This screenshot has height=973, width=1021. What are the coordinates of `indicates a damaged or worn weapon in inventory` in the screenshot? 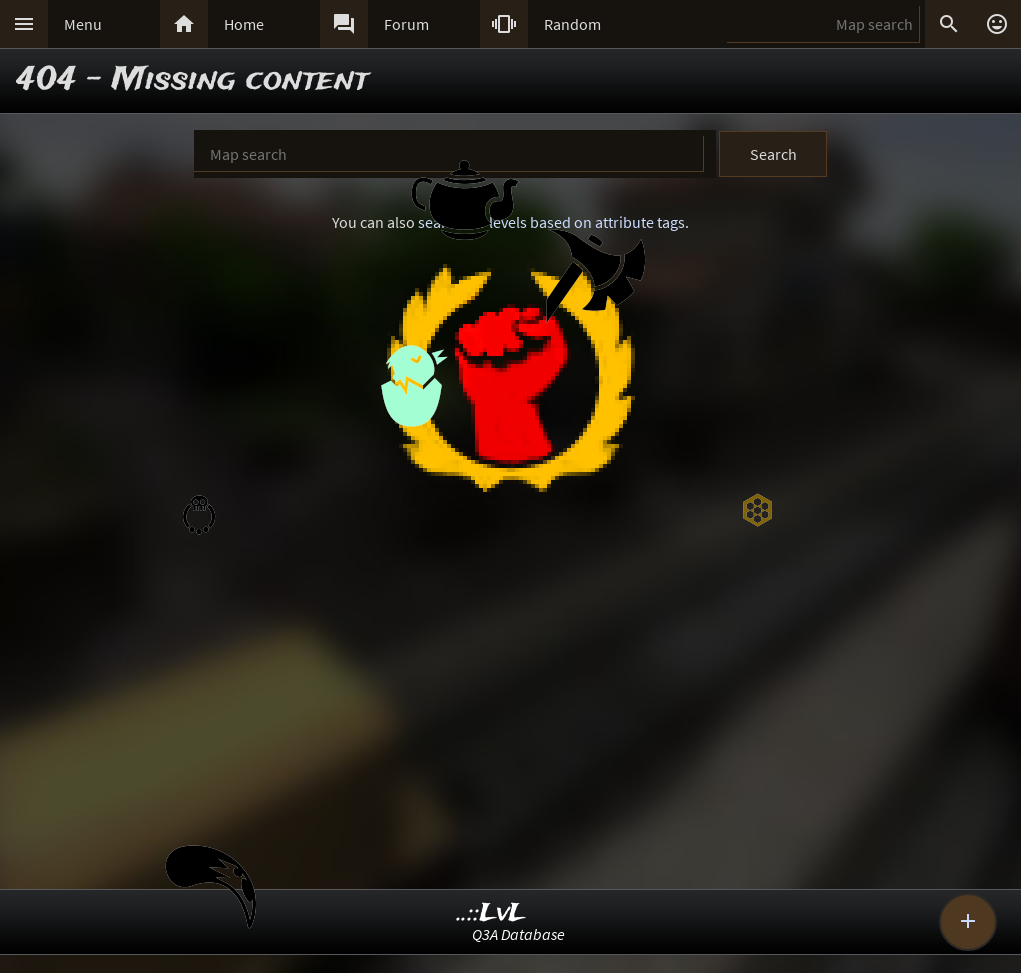 It's located at (595, 279).